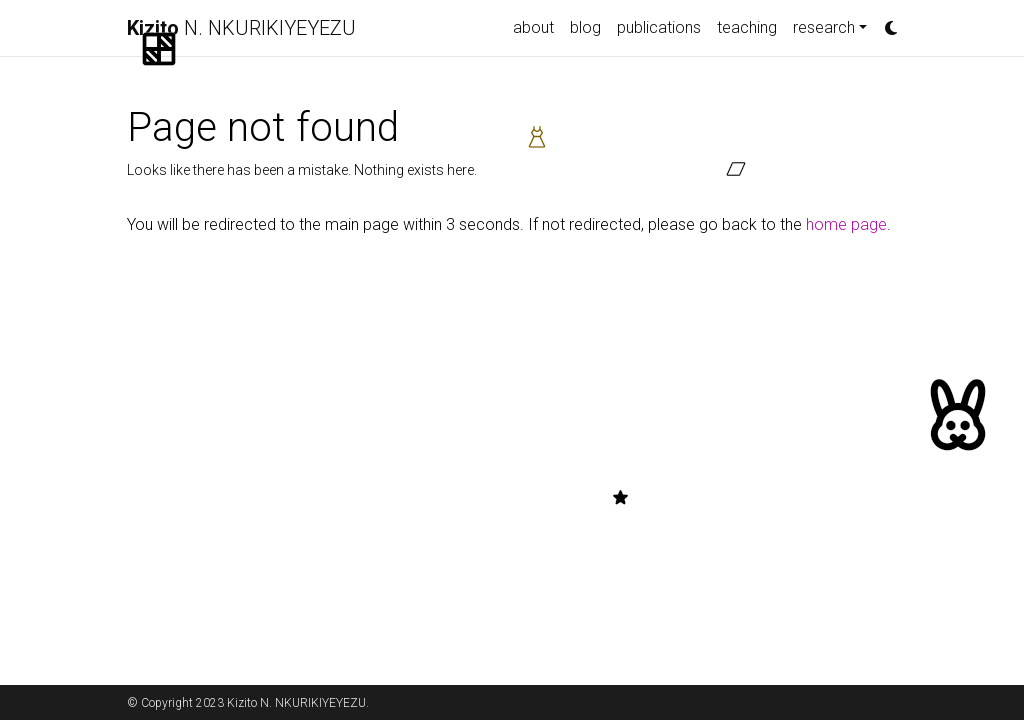 The width and height of the screenshot is (1024, 720). What do you see at coordinates (537, 138) in the screenshot?
I see `browse women's clothing or dresses` at bounding box center [537, 138].